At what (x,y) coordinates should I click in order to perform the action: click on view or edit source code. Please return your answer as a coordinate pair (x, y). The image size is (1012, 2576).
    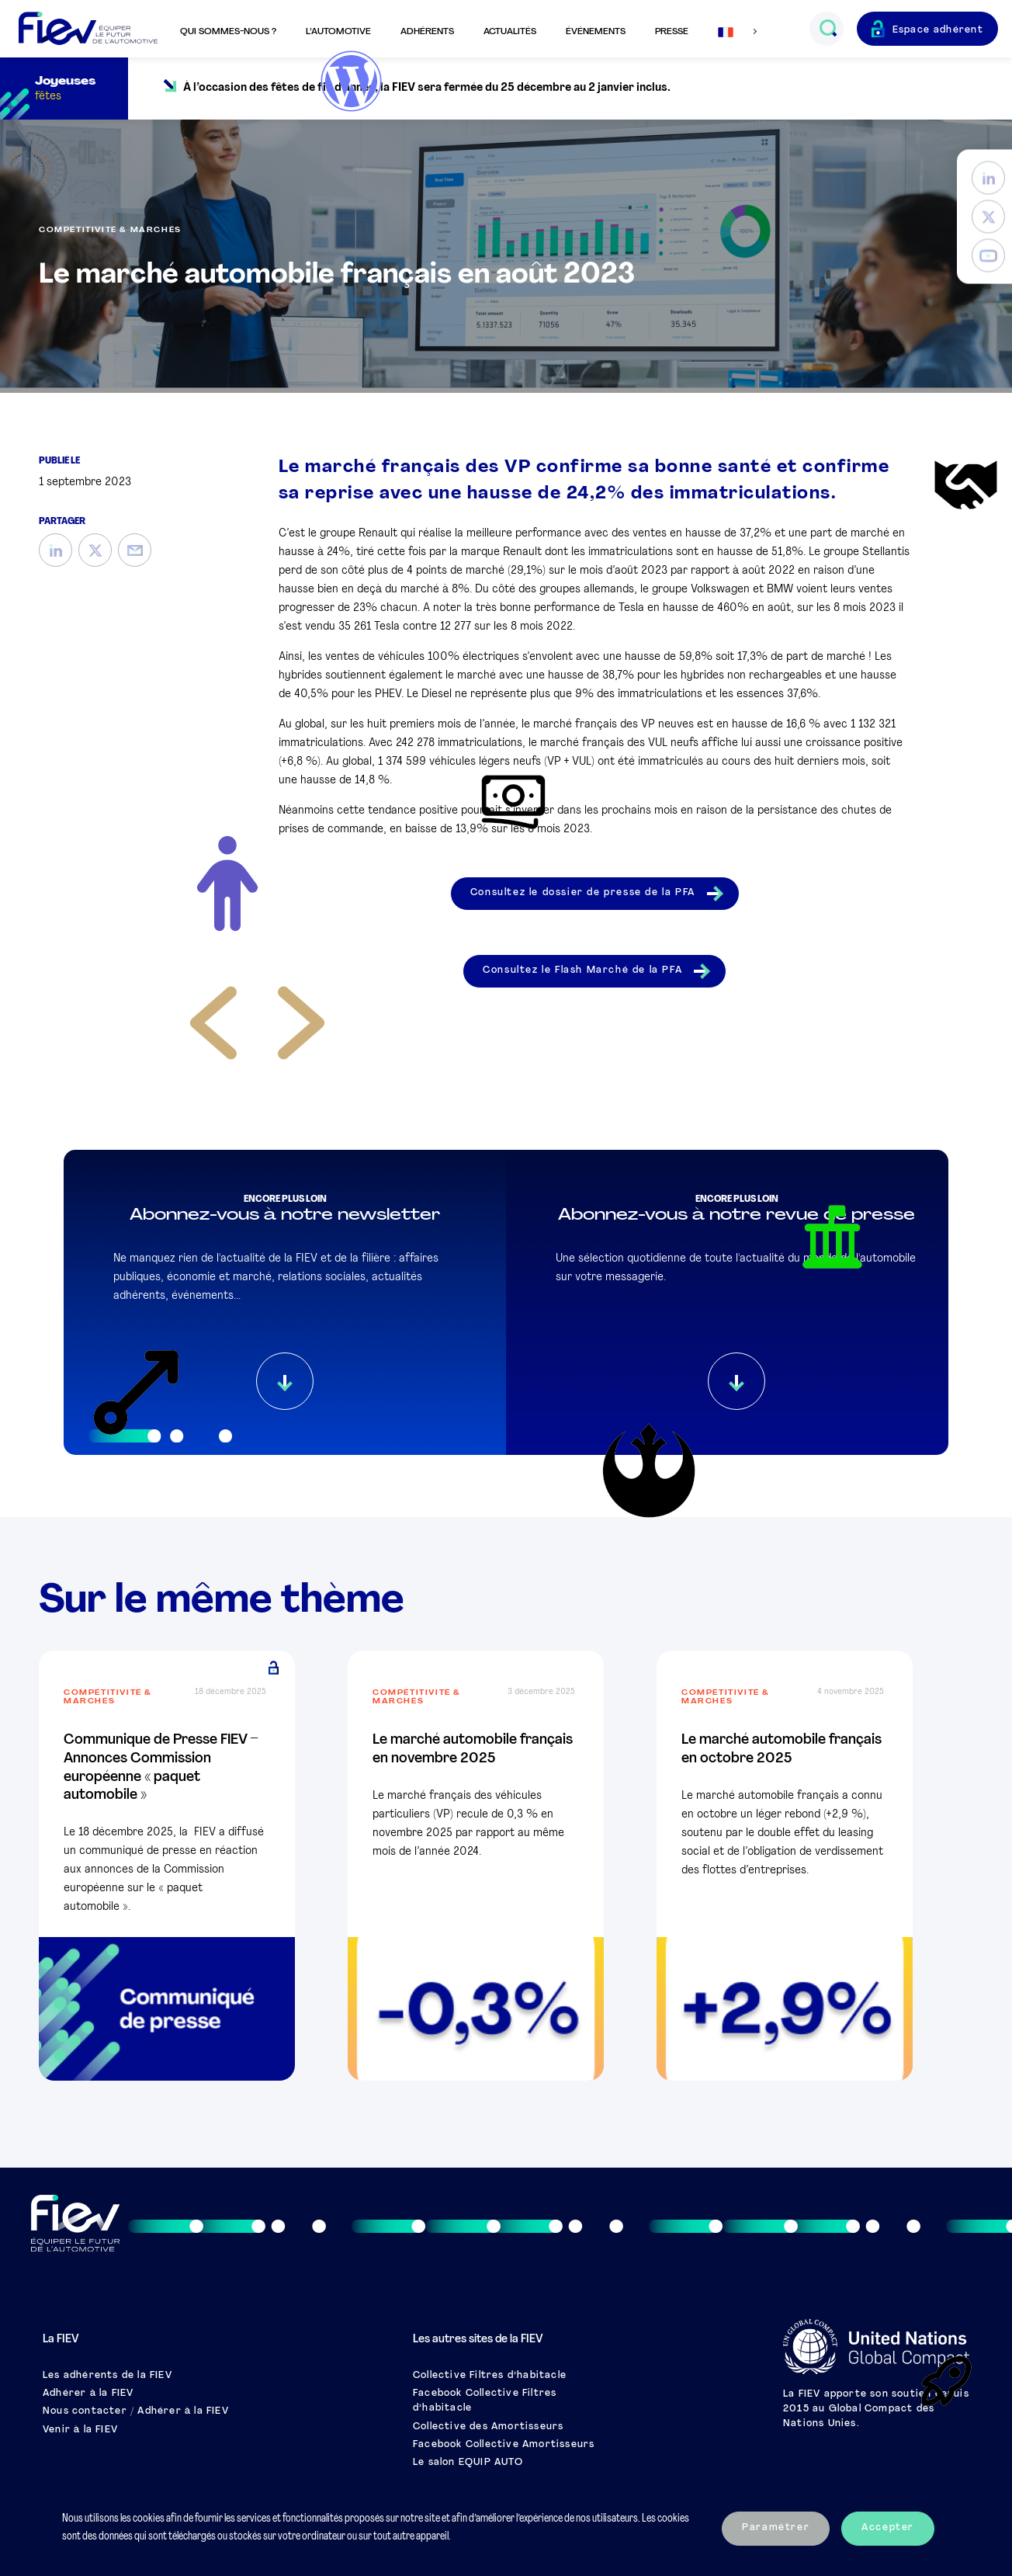
    Looking at the image, I should click on (257, 1022).